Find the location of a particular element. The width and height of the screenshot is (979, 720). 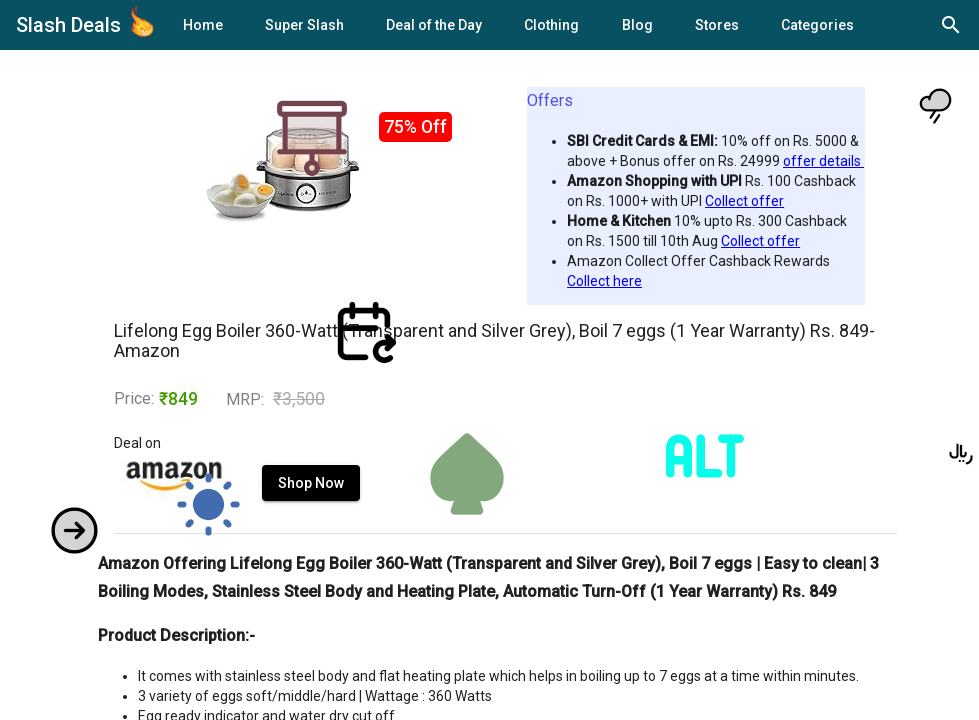

set up a recurring event is located at coordinates (364, 331).